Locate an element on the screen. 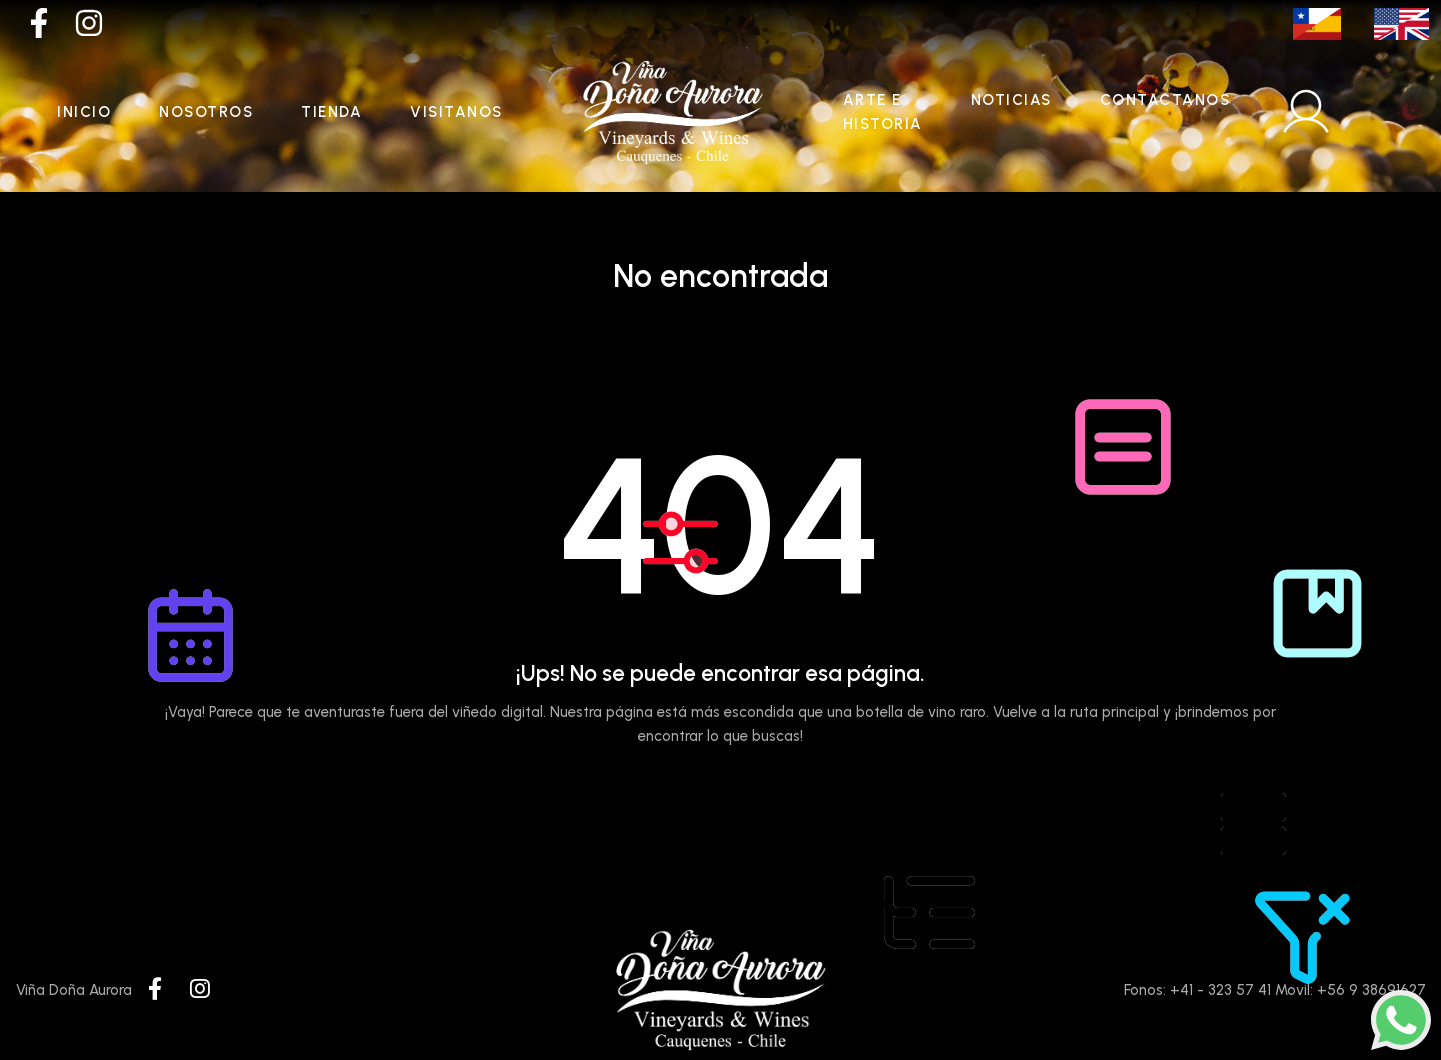 Image resolution: width=1441 pixels, height=1060 pixels. view your music album collection is located at coordinates (1317, 613).